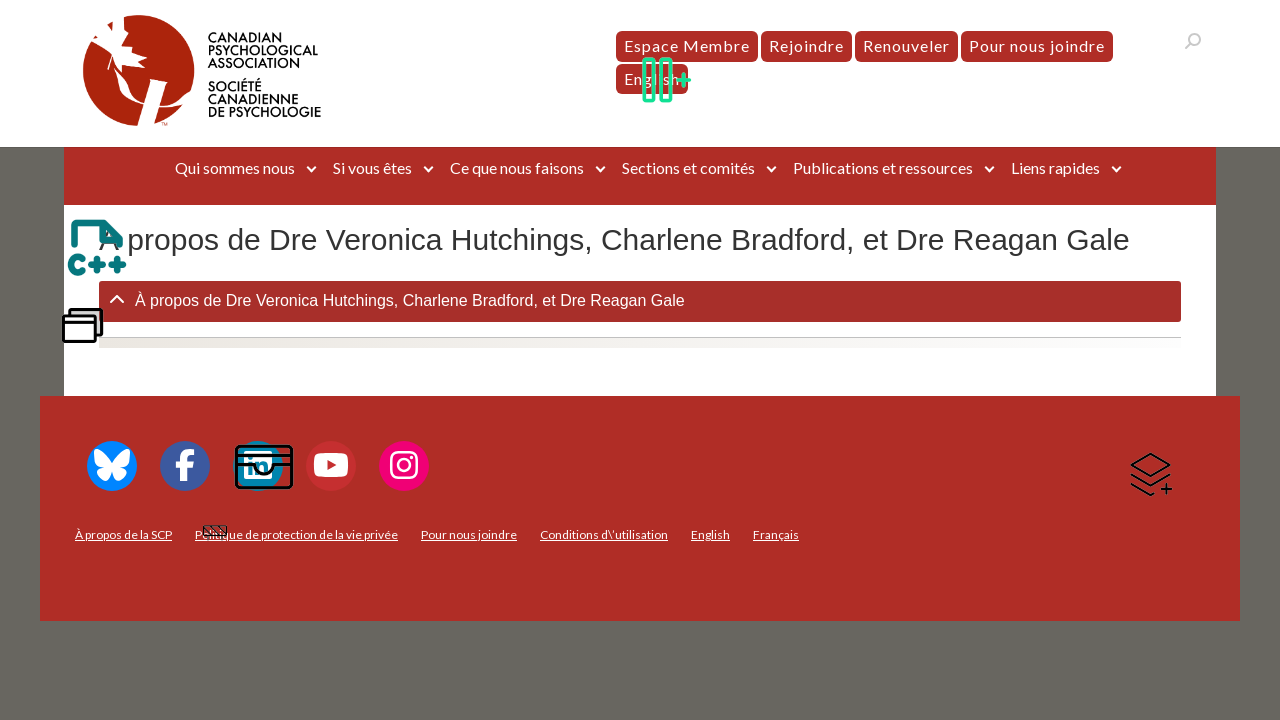 This screenshot has height=720, width=1280. I want to click on indicates a blocked or restricted area, so click(215, 532).